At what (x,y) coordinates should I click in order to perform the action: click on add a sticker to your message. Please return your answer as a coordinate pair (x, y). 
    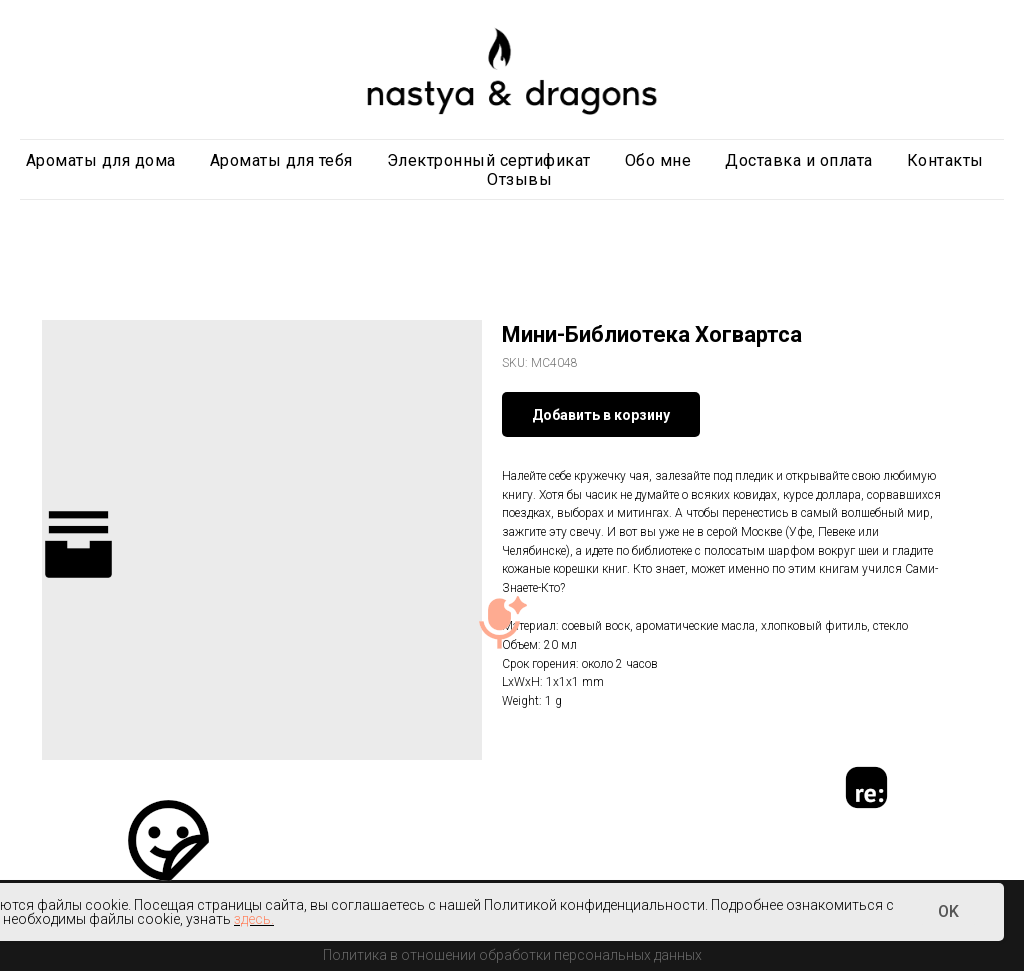
    Looking at the image, I should click on (168, 840).